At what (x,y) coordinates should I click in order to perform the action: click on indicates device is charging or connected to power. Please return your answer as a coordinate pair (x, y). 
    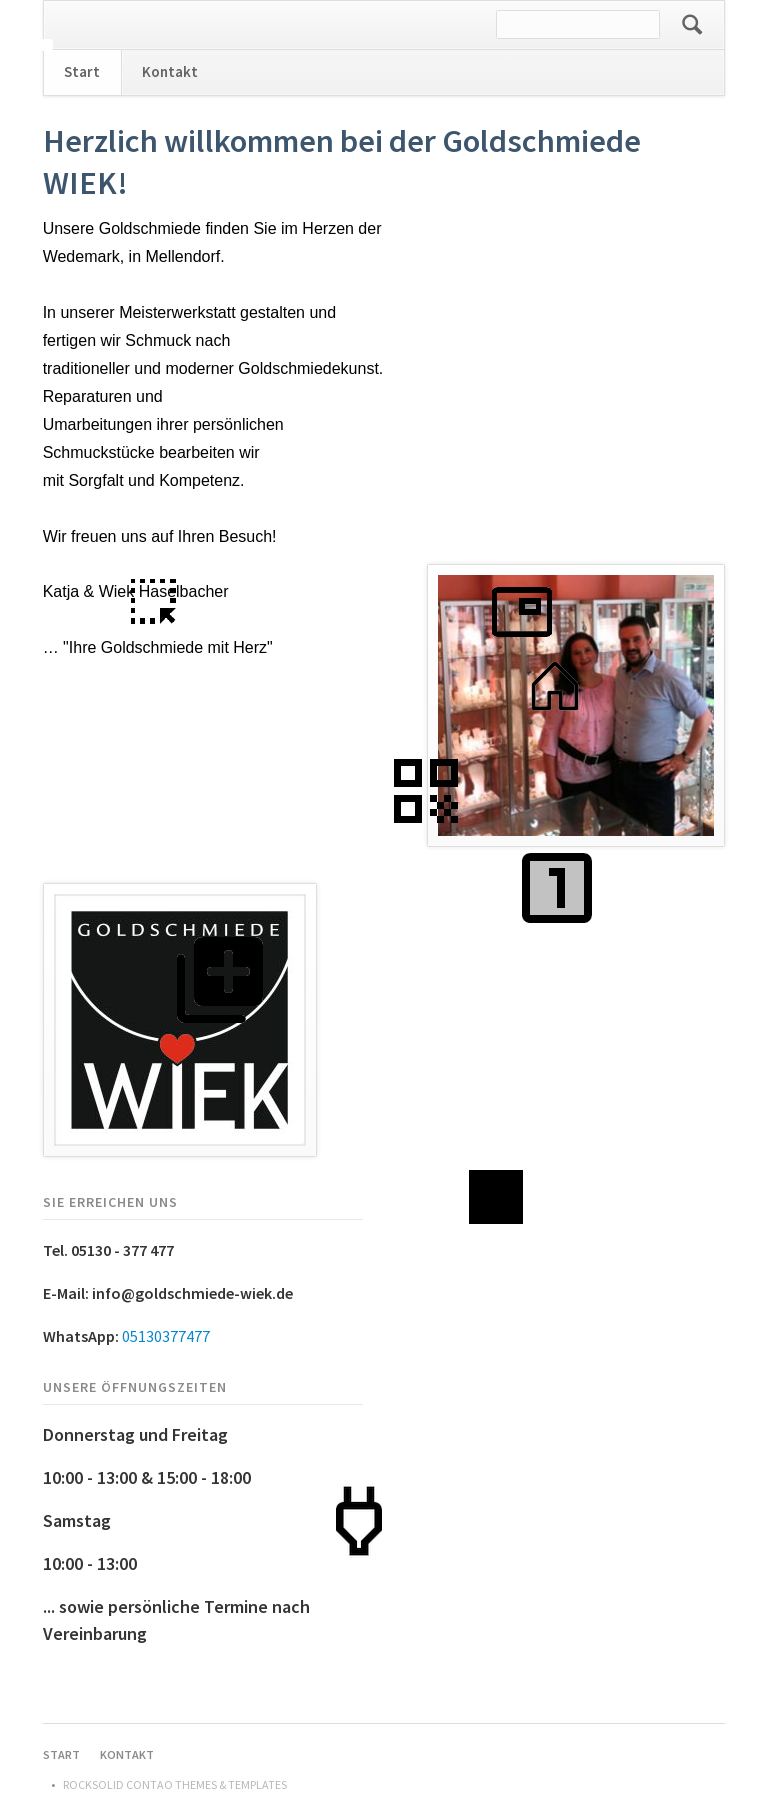
    Looking at the image, I should click on (359, 1521).